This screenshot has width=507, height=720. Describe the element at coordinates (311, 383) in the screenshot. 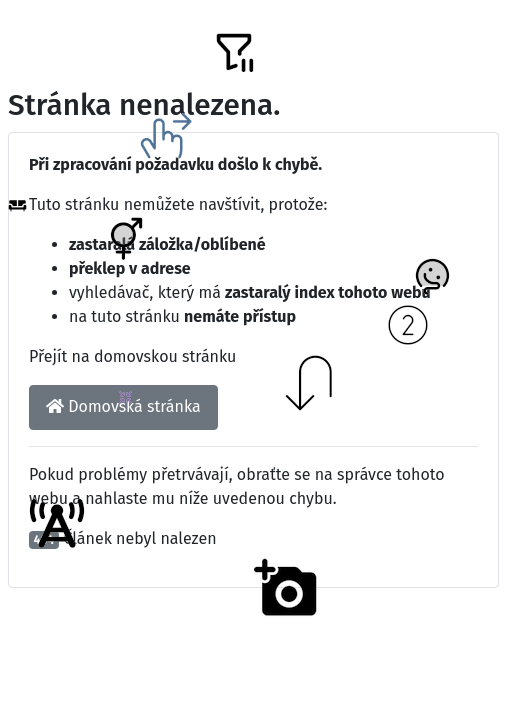

I see `undo or go back to previous state` at that location.